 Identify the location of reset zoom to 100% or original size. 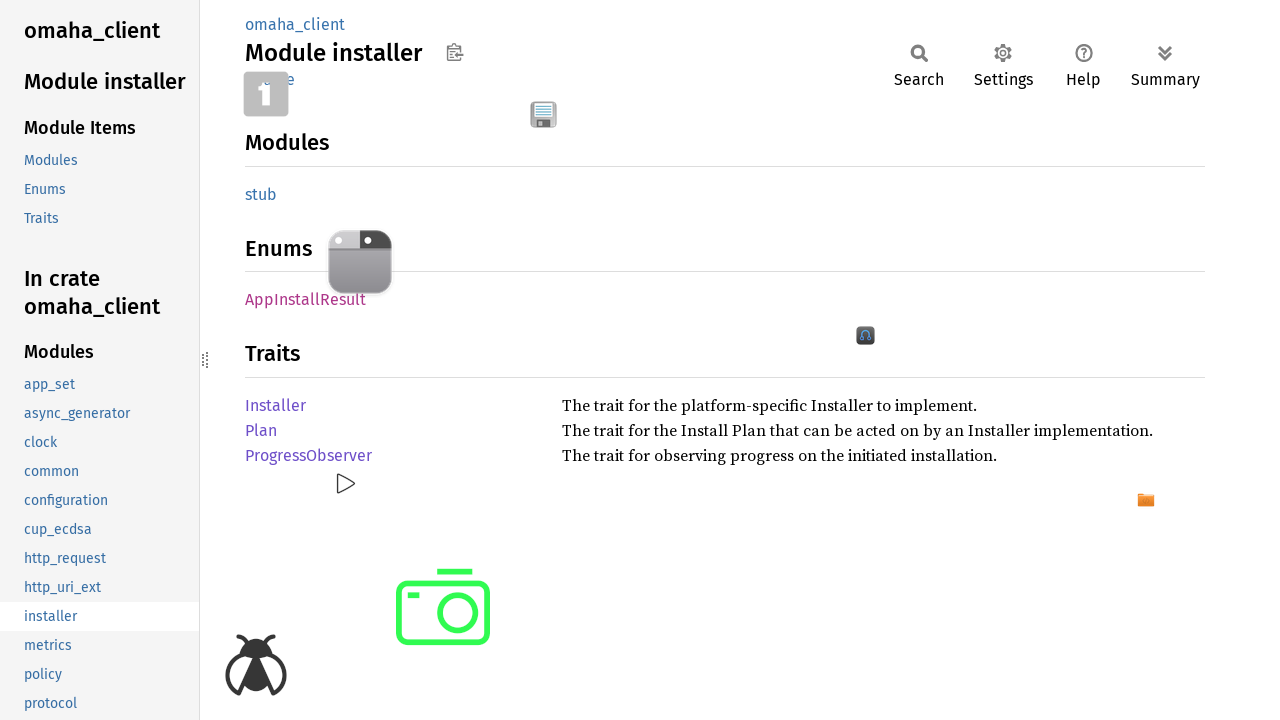
(266, 94).